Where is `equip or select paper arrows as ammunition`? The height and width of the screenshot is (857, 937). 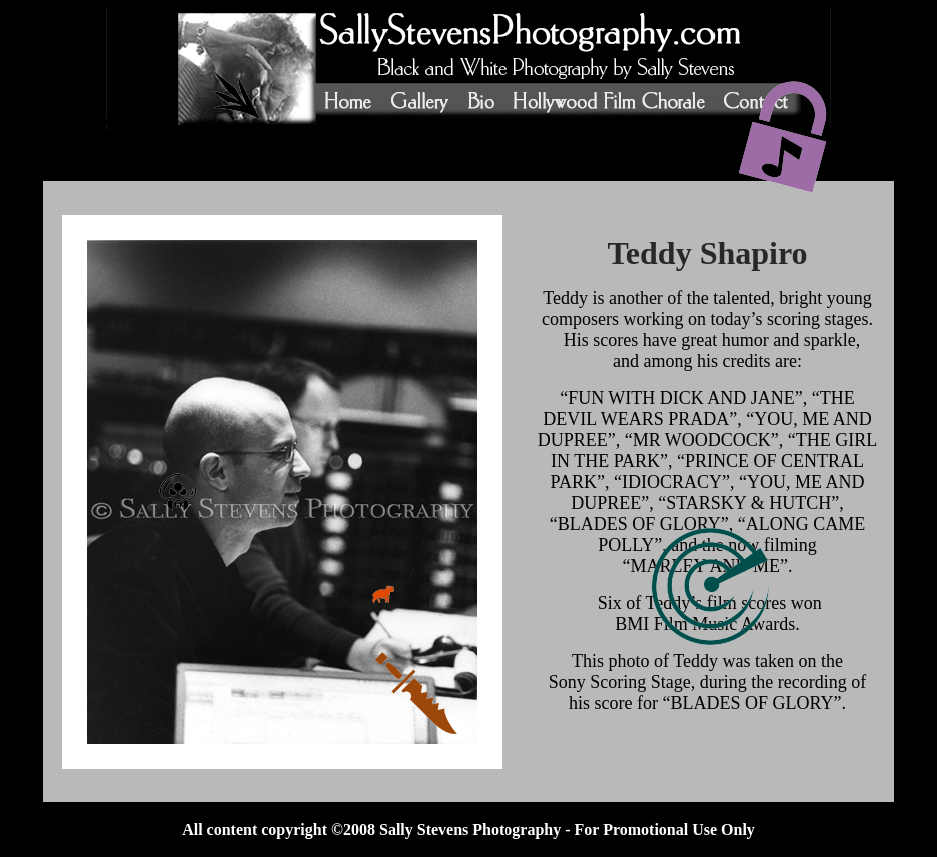
equip or select paper arrows as ammunition is located at coordinates (235, 94).